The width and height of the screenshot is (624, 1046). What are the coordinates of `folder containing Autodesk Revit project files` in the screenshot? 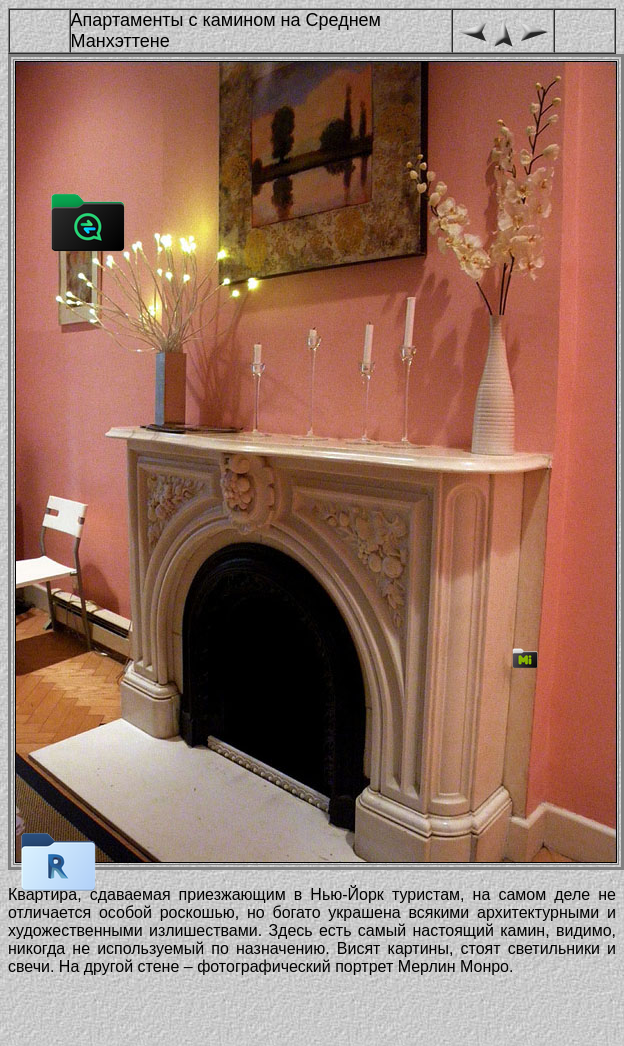 It's located at (58, 864).